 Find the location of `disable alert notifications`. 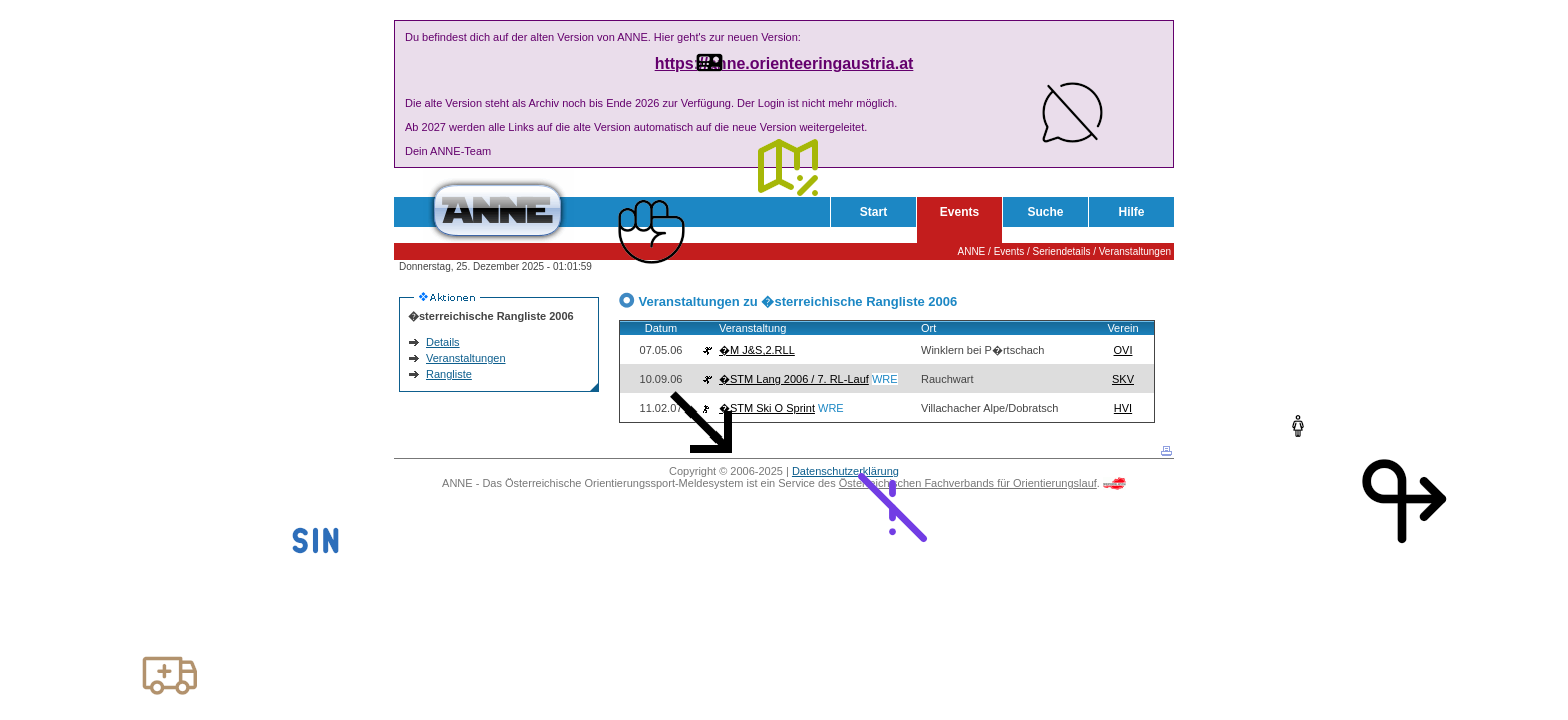

disable alert notifications is located at coordinates (892, 507).